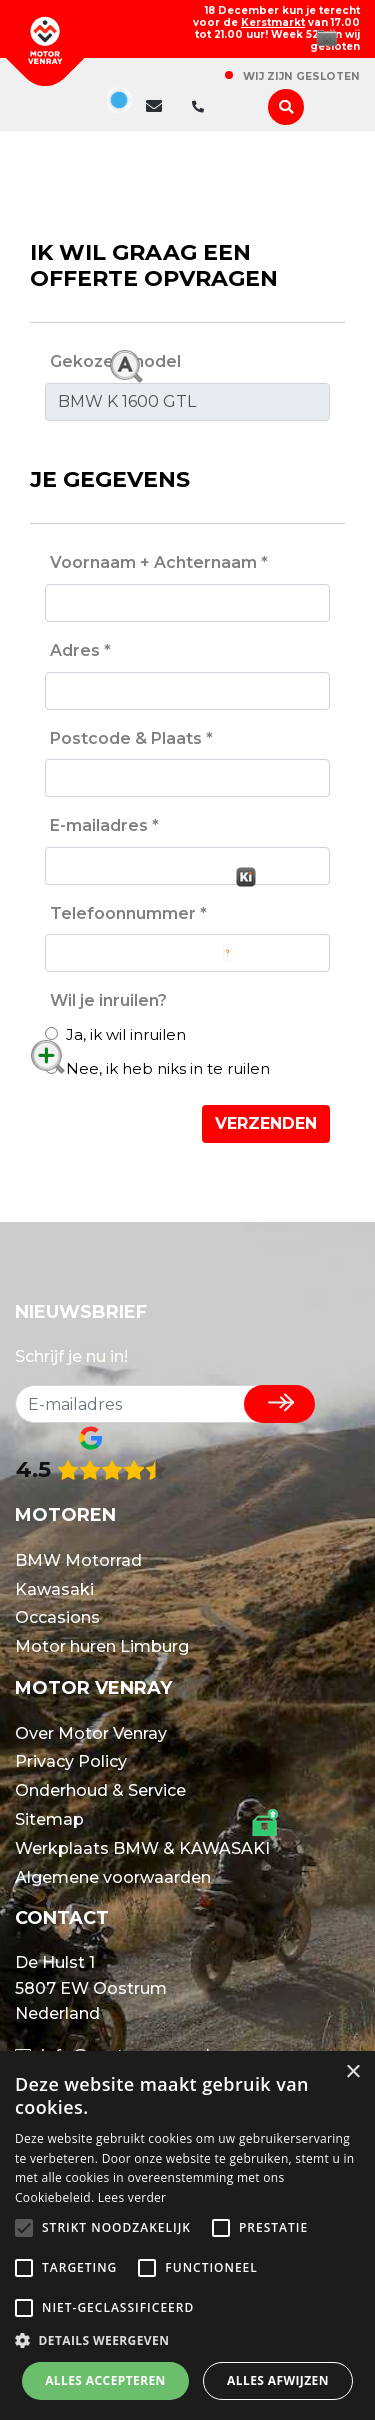  What do you see at coordinates (48, 1057) in the screenshot?
I see `zoom to fit content in view` at bounding box center [48, 1057].